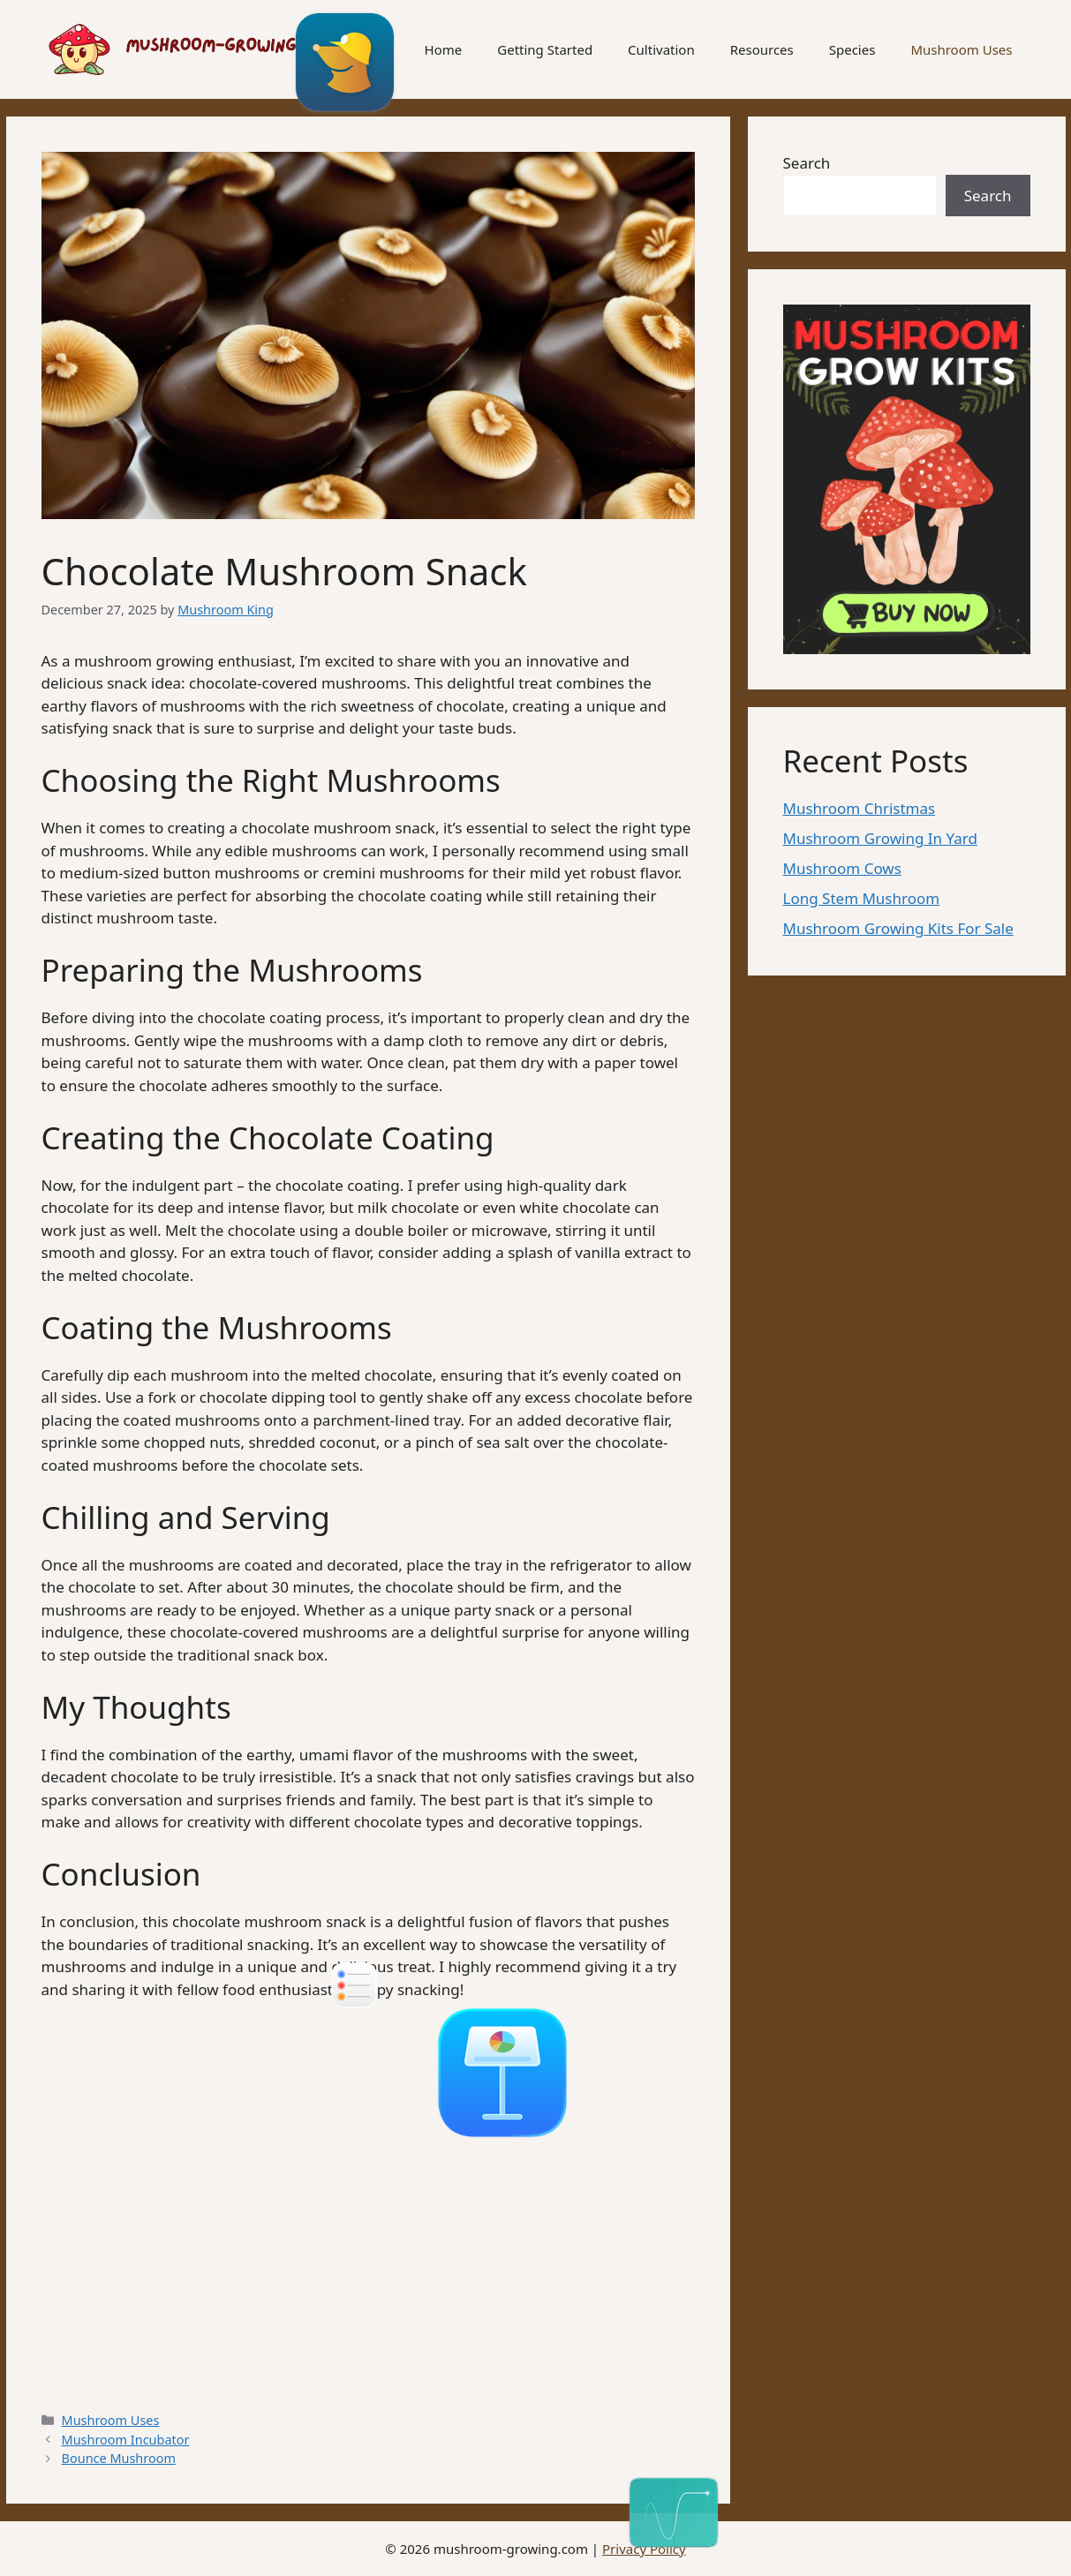 The height and width of the screenshot is (2576, 1071). Describe the element at coordinates (354, 1985) in the screenshot. I see `open gnome to-do app` at that location.